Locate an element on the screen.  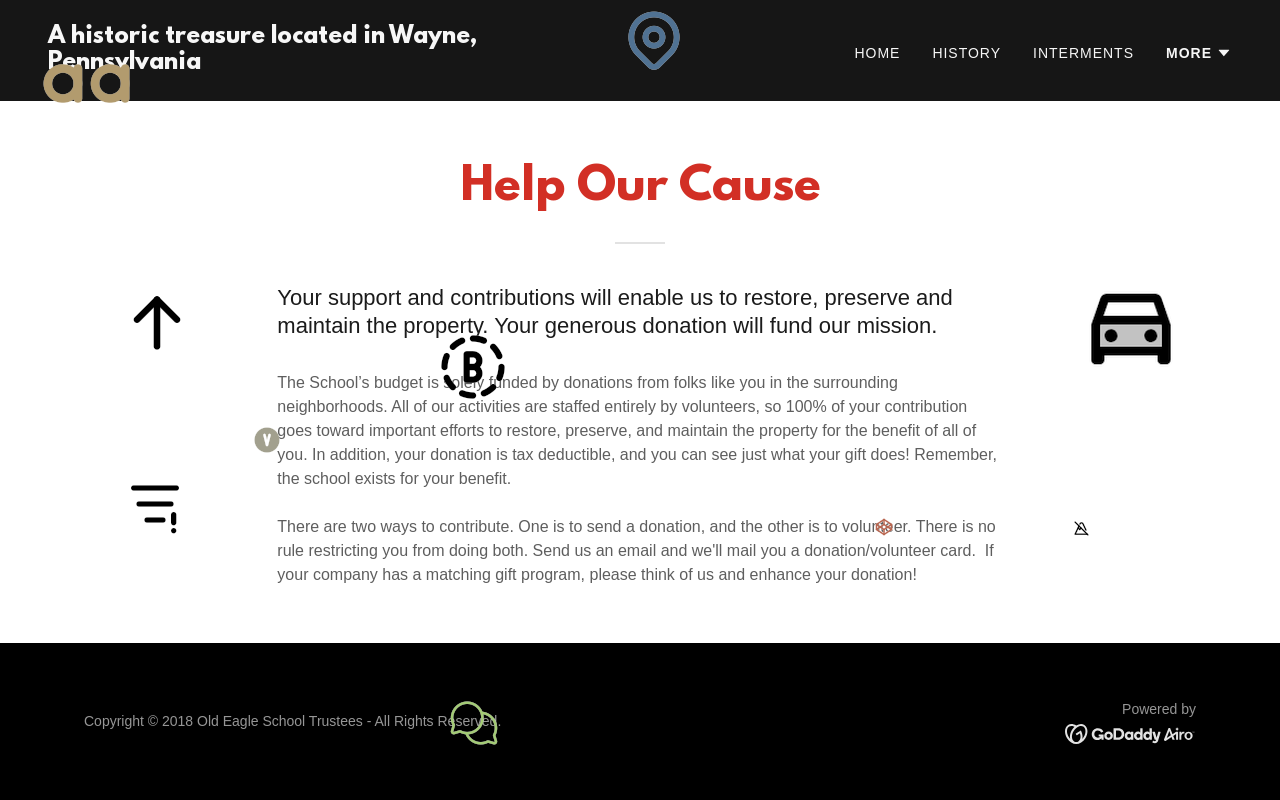
view estimated time of arrival for your drive is located at coordinates (1131, 329).